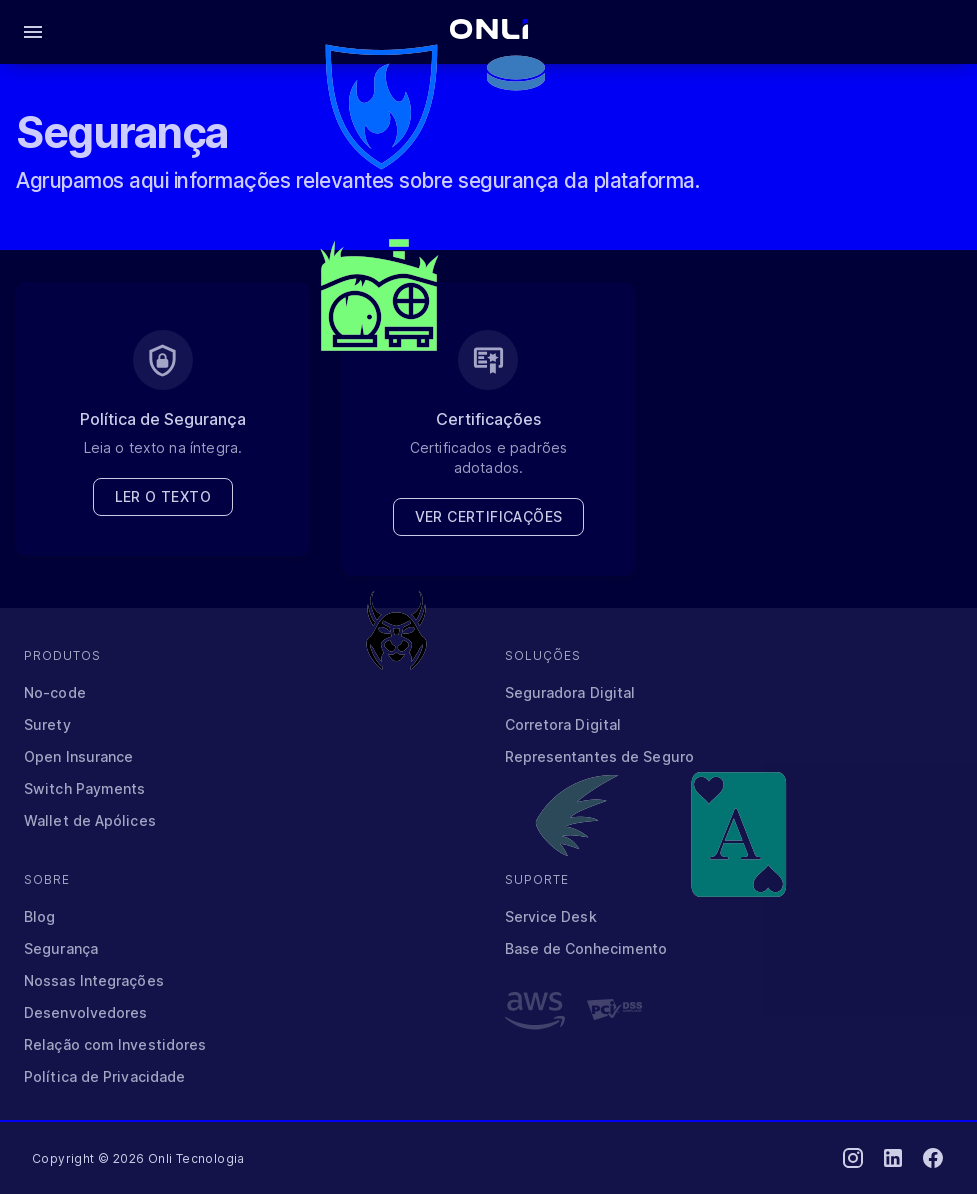 This screenshot has width=977, height=1194. Describe the element at coordinates (738, 834) in the screenshot. I see `play a card game or solitaire` at that location.